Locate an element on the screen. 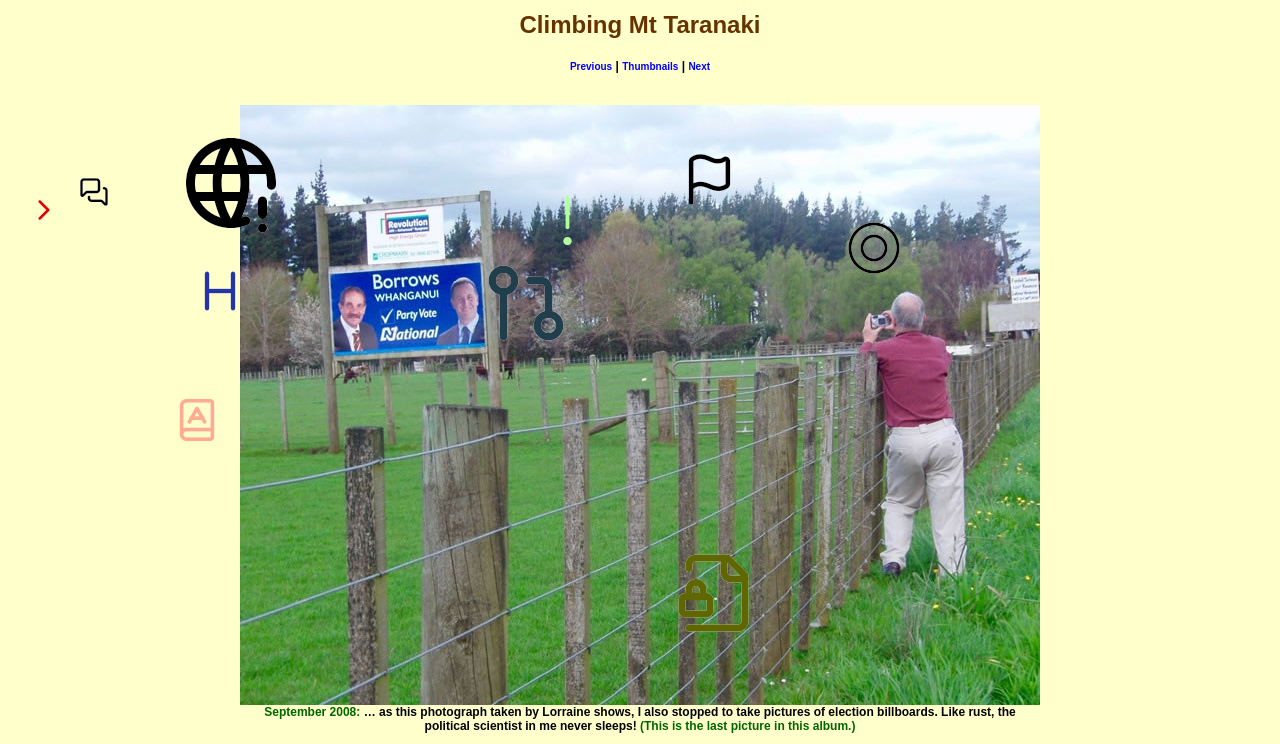 This screenshot has width=1280, height=744. select a single option from a list is located at coordinates (874, 248).